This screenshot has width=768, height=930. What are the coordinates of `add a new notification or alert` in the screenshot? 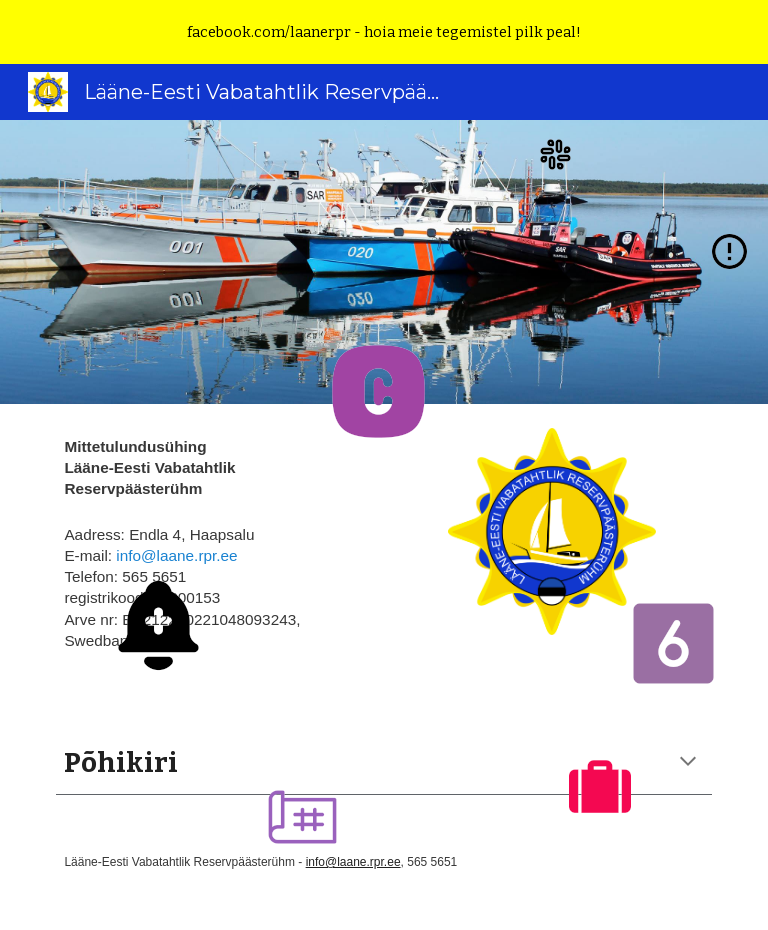 It's located at (158, 625).